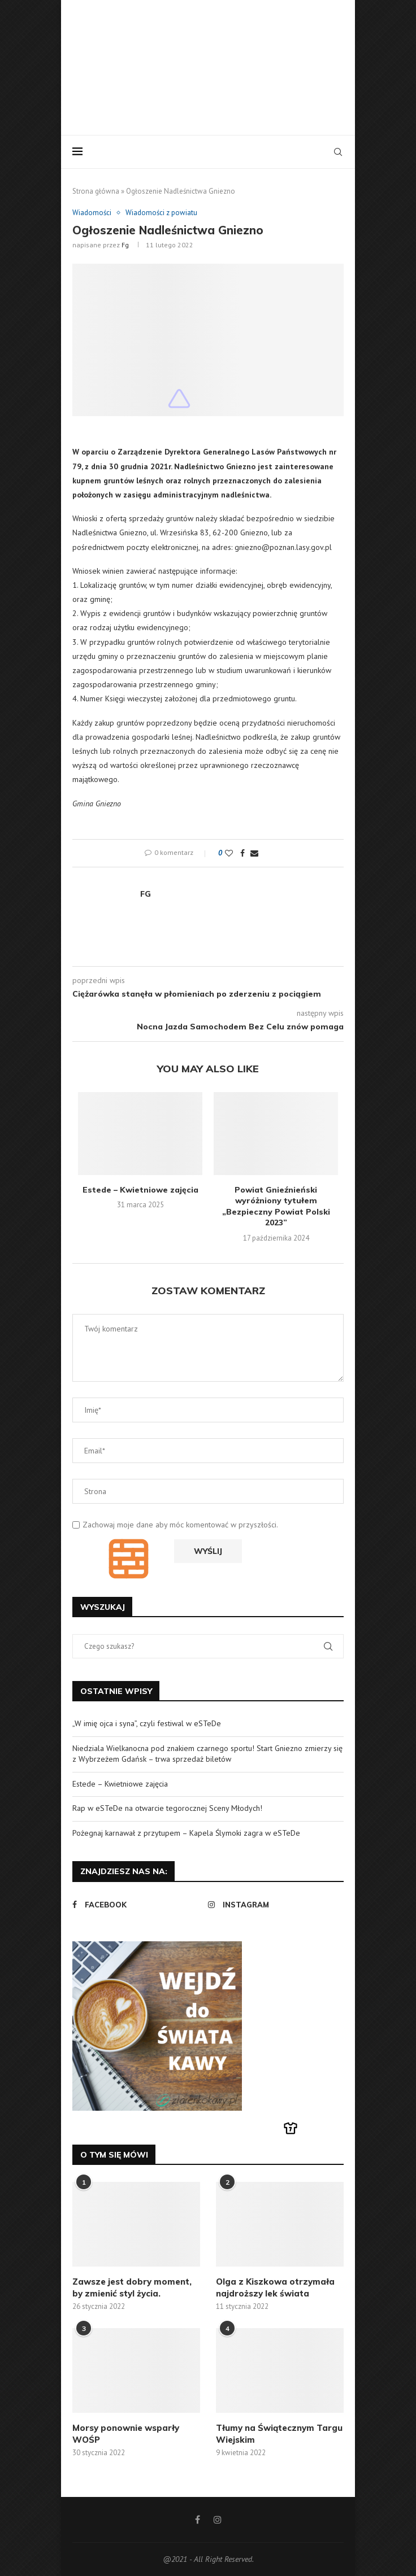 The height and width of the screenshot is (2576, 416). Describe the element at coordinates (128, 1558) in the screenshot. I see `view wall or barrier settings` at that location.